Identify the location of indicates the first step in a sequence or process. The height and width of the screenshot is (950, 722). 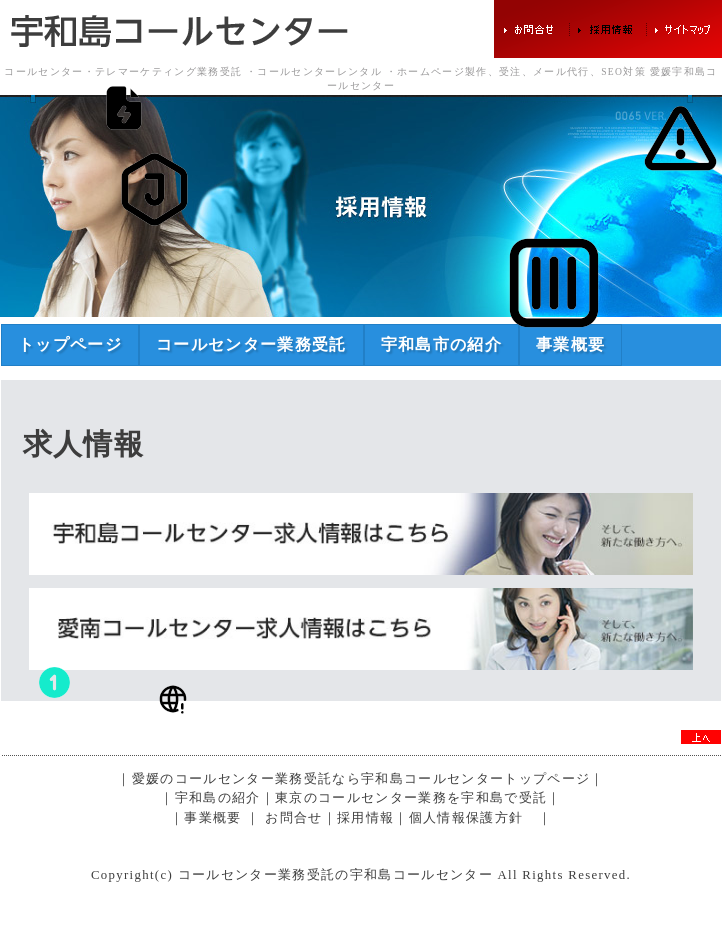
(54, 682).